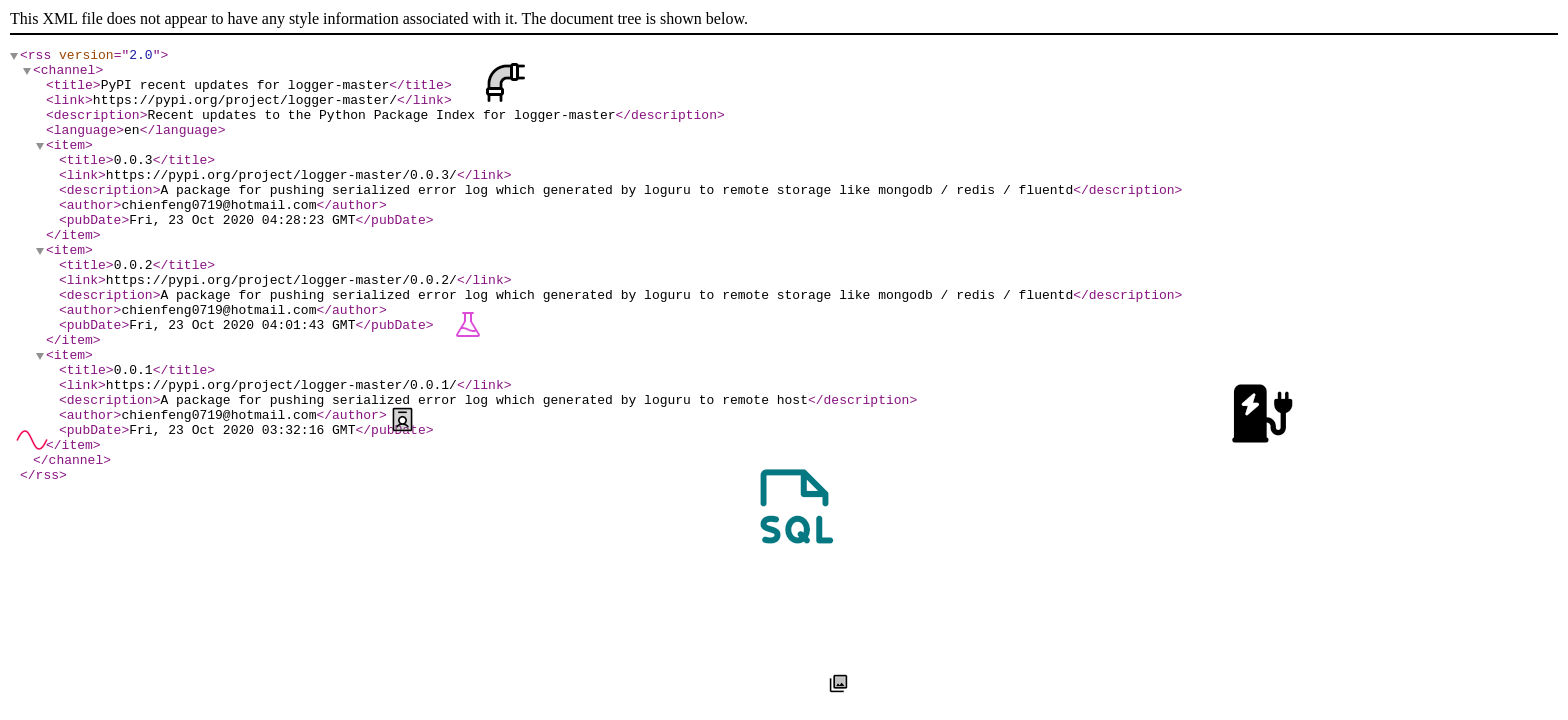 This screenshot has width=1568, height=720. I want to click on plumbing or pipe system settings, so click(504, 81).